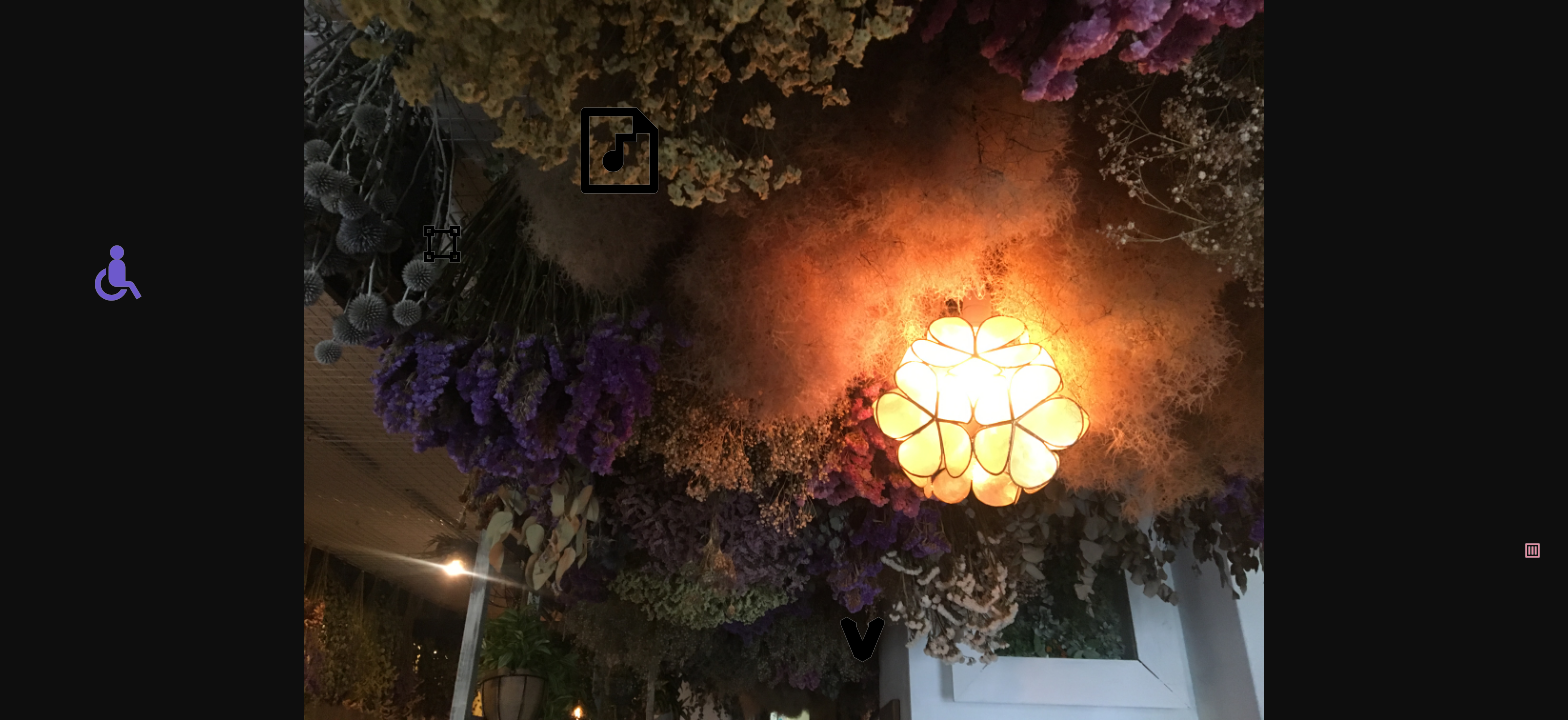 The image size is (1568, 720). Describe the element at coordinates (619, 150) in the screenshot. I see `open an audio or music file` at that location.